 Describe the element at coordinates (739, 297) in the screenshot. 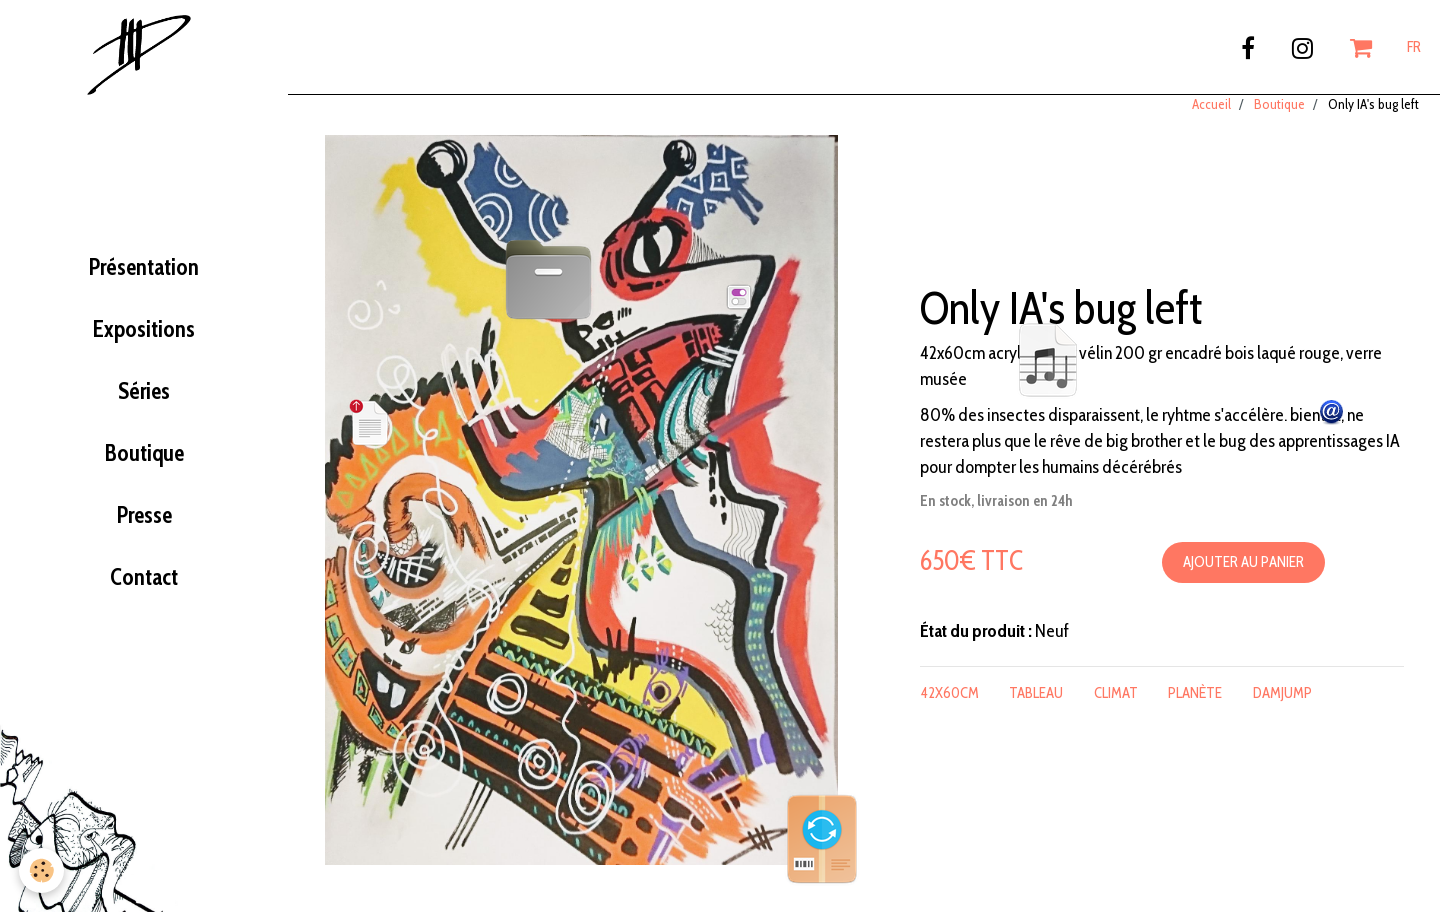

I see `open gnome tweaks settings` at that location.